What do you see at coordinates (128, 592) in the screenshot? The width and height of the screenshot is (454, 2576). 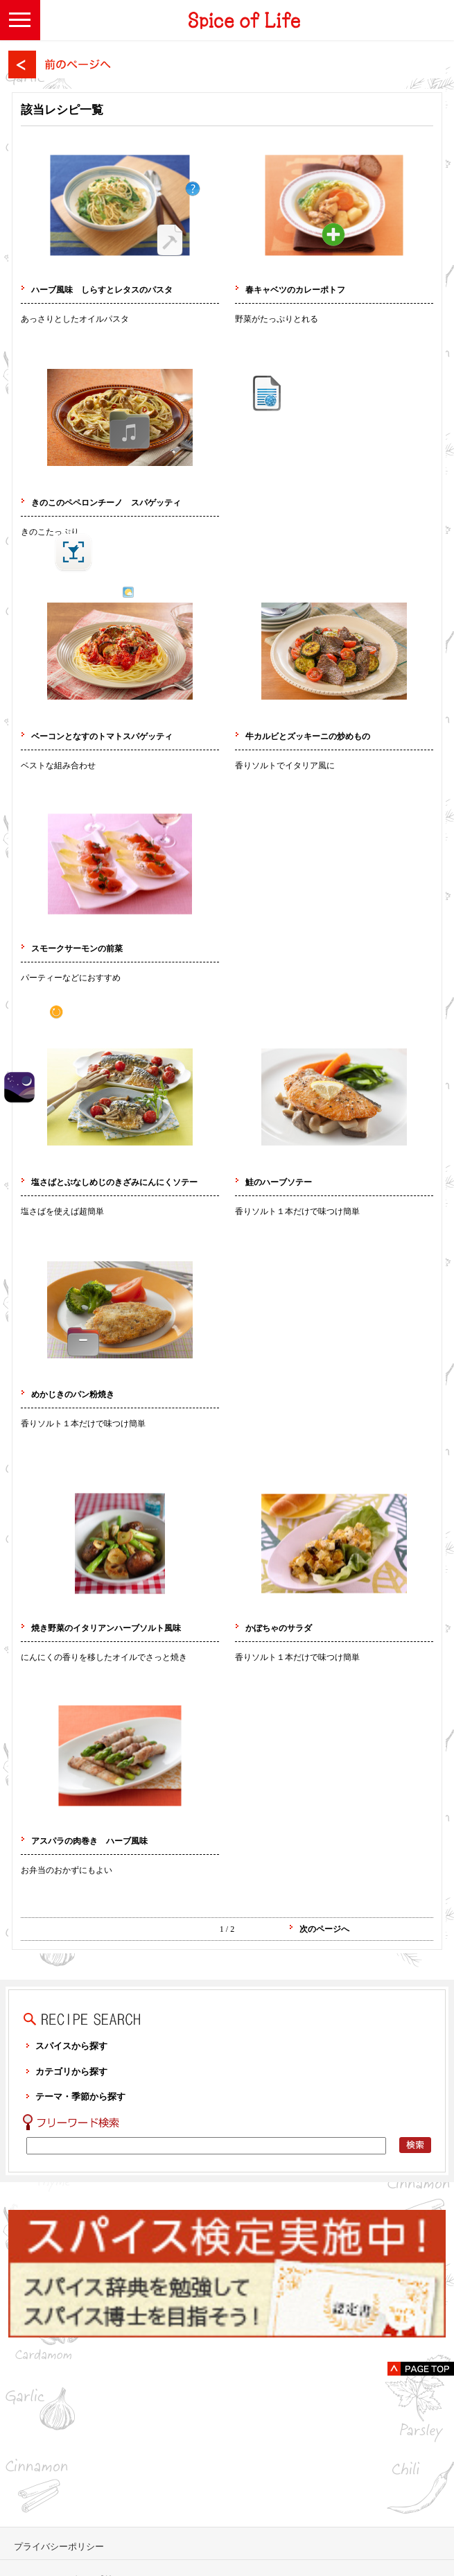 I see `open the weather app` at bounding box center [128, 592].